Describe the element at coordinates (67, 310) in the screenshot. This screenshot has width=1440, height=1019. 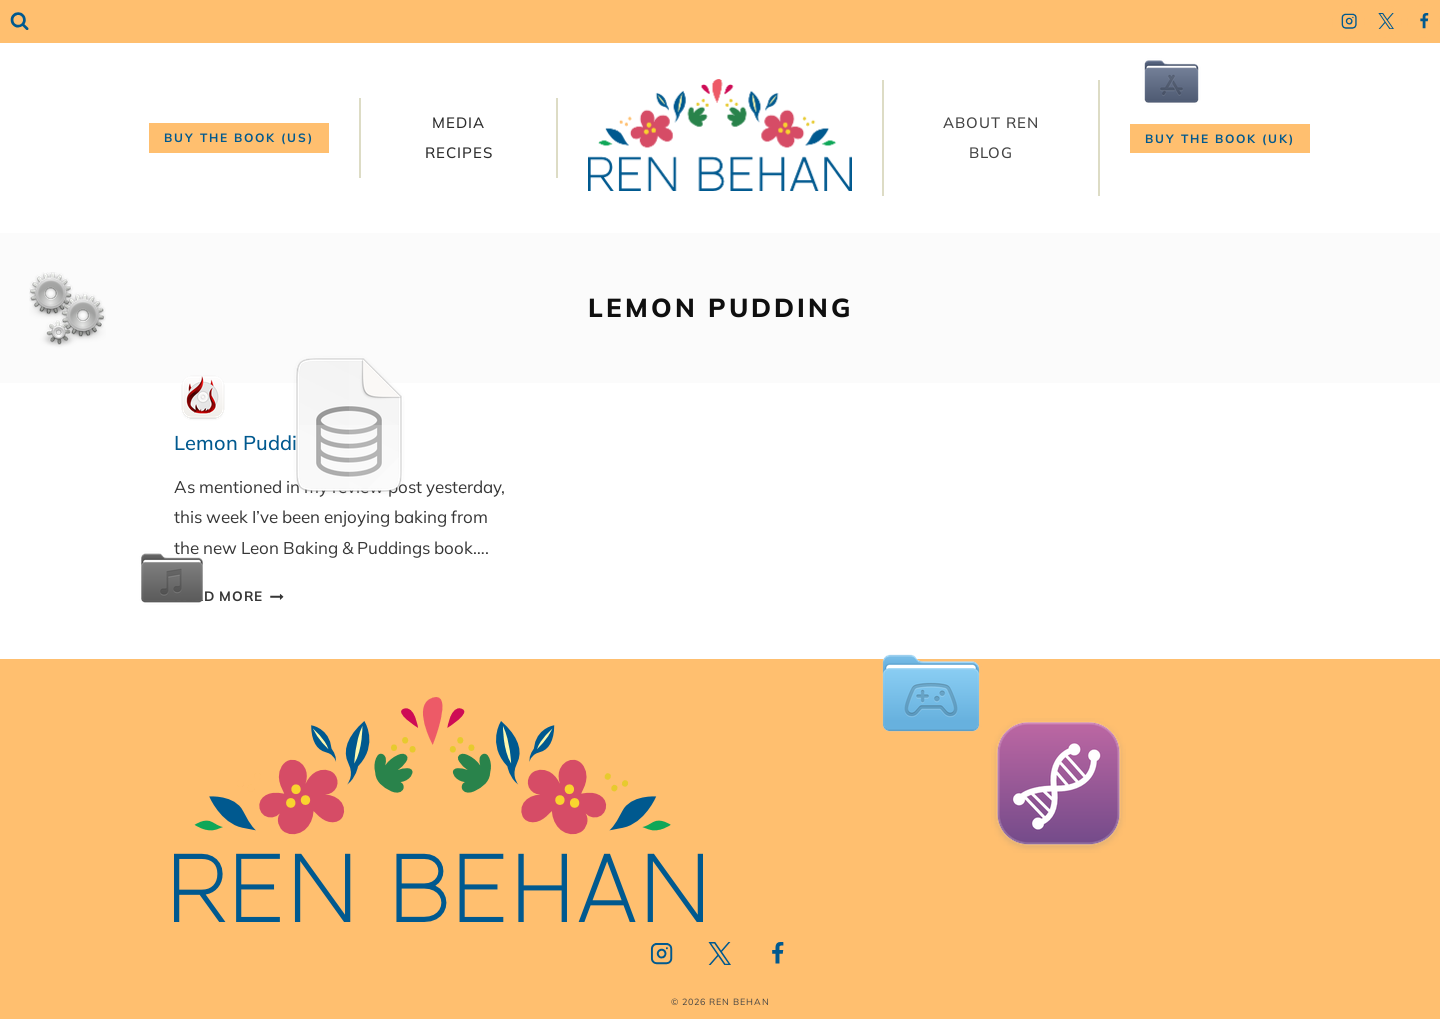
I see `run a system process or script` at that location.